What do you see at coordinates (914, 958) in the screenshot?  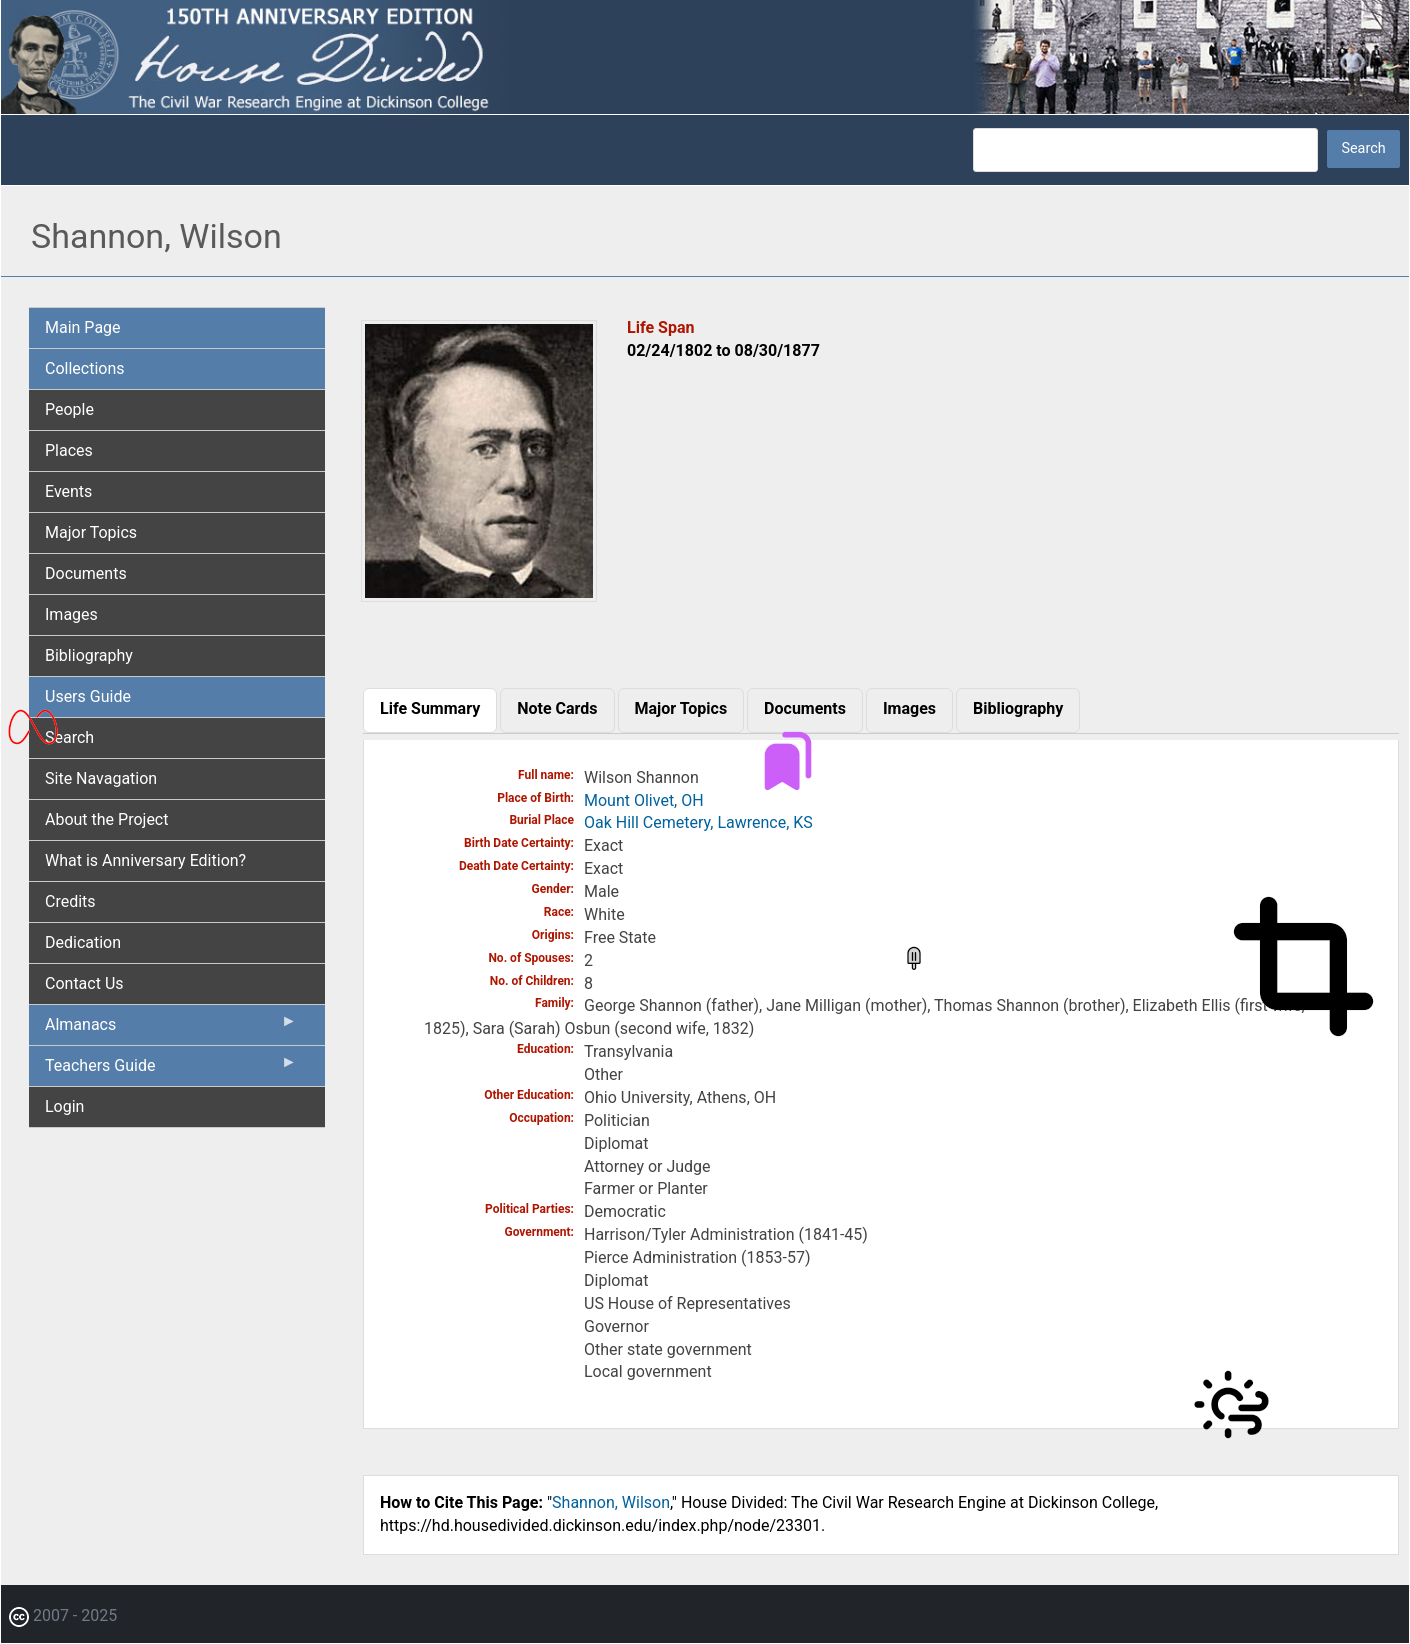 I see `access dessert or frozen treats category` at bounding box center [914, 958].